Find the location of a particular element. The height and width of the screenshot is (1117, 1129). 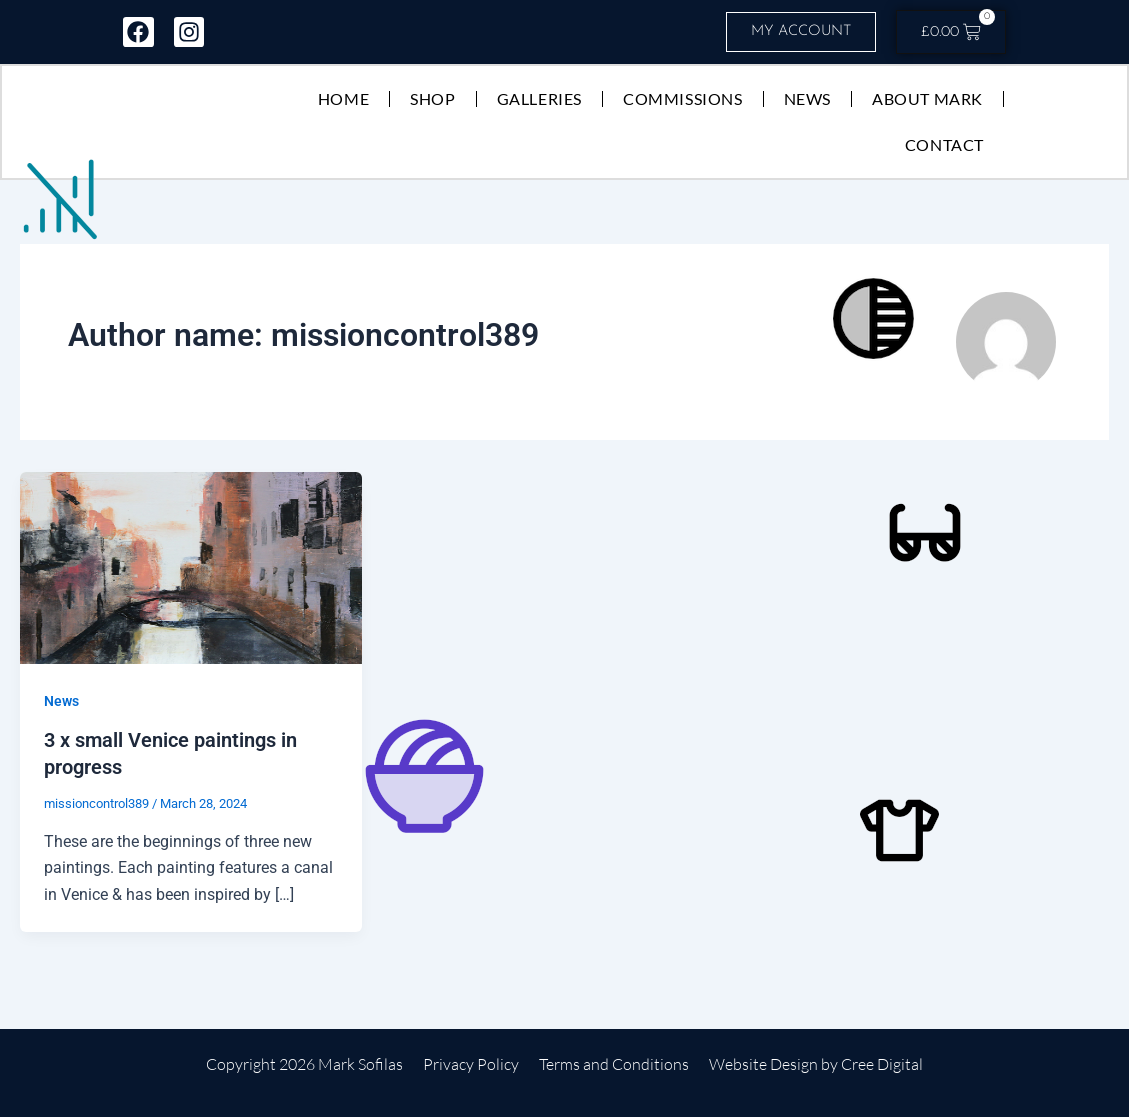

toggle cool or casual display mode is located at coordinates (925, 534).